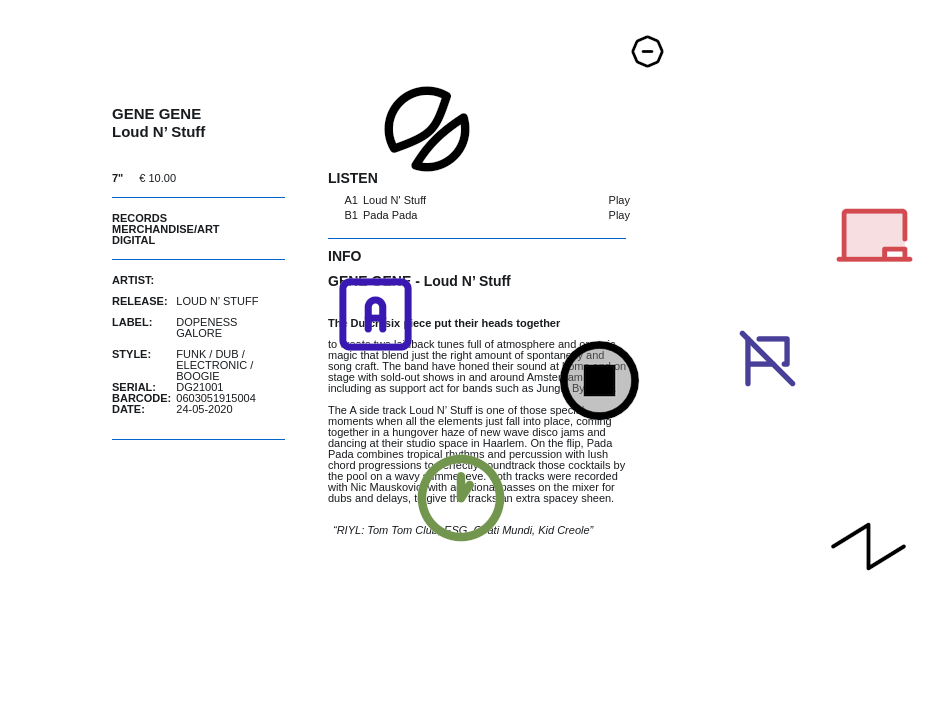 Image resolution: width=940 pixels, height=720 pixels. I want to click on access presentation or whiteboard mode, so click(874, 236).